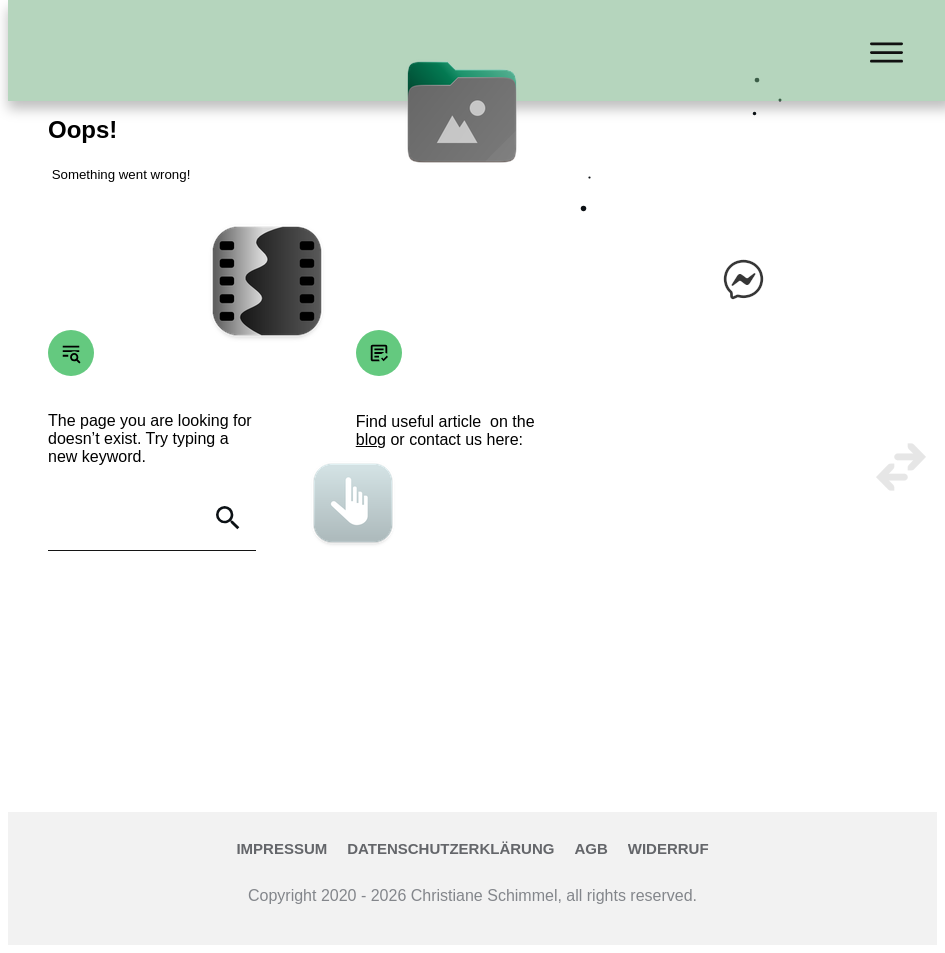  What do you see at coordinates (743, 279) in the screenshot?
I see `open Caprine, a Facebook Messenger desktop client` at bounding box center [743, 279].